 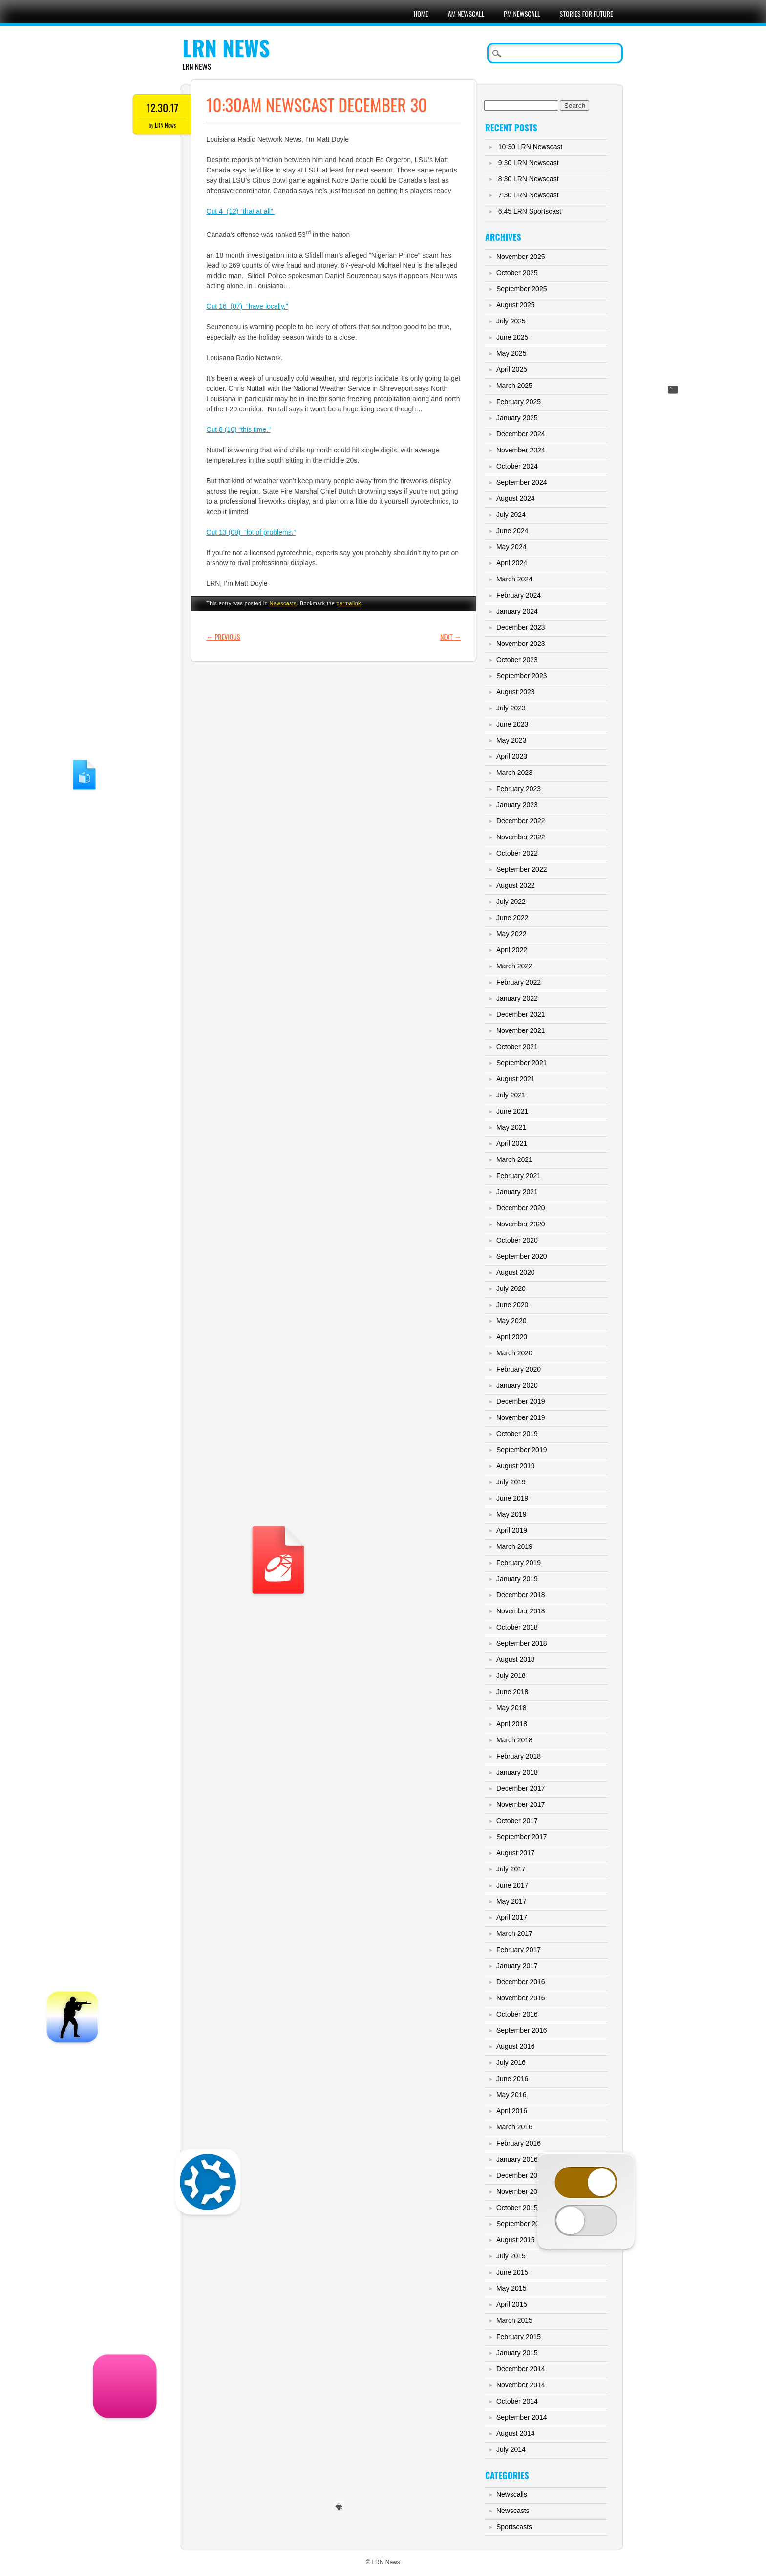 What do you see at coordinates (278, 1561) in the screenshot?
I see `a ruby programming language file` at bounding box center [278, 1561].